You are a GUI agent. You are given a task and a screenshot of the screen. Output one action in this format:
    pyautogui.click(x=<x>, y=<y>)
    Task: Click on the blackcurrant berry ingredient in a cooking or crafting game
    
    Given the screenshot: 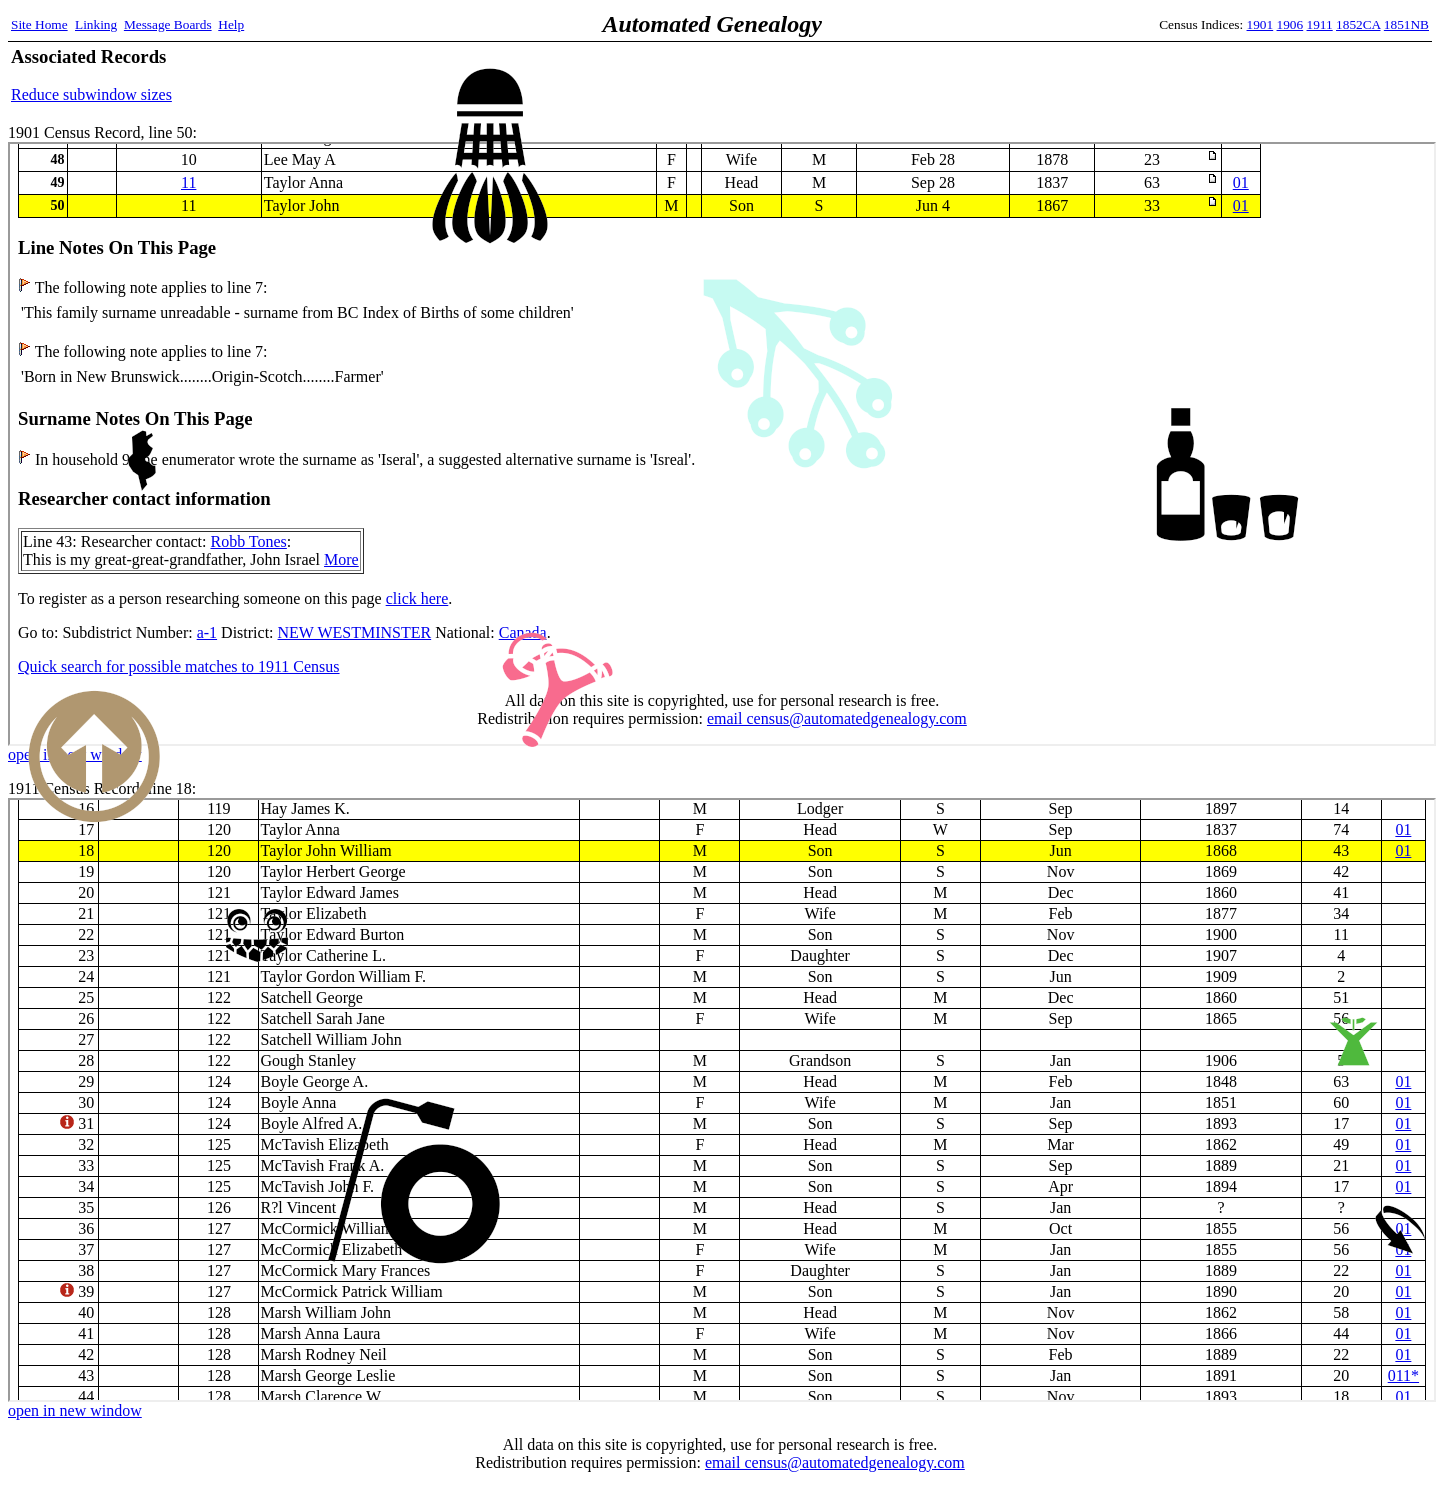 What is the action you would take?
    pyautogui.click(x=797, y=374)
    